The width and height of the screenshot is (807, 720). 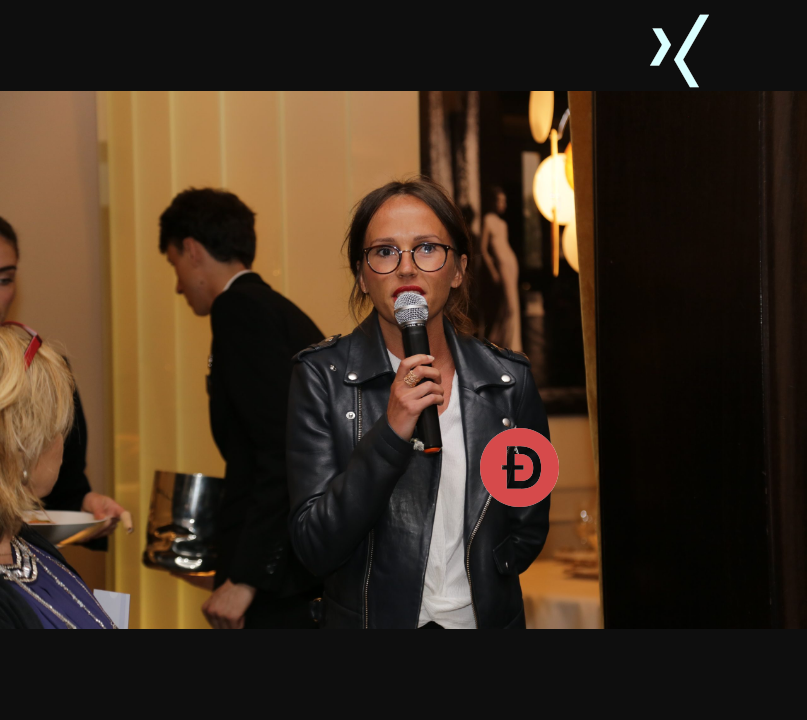 I want to click on link to Xing professional network profile, so click(x=676, y=48).